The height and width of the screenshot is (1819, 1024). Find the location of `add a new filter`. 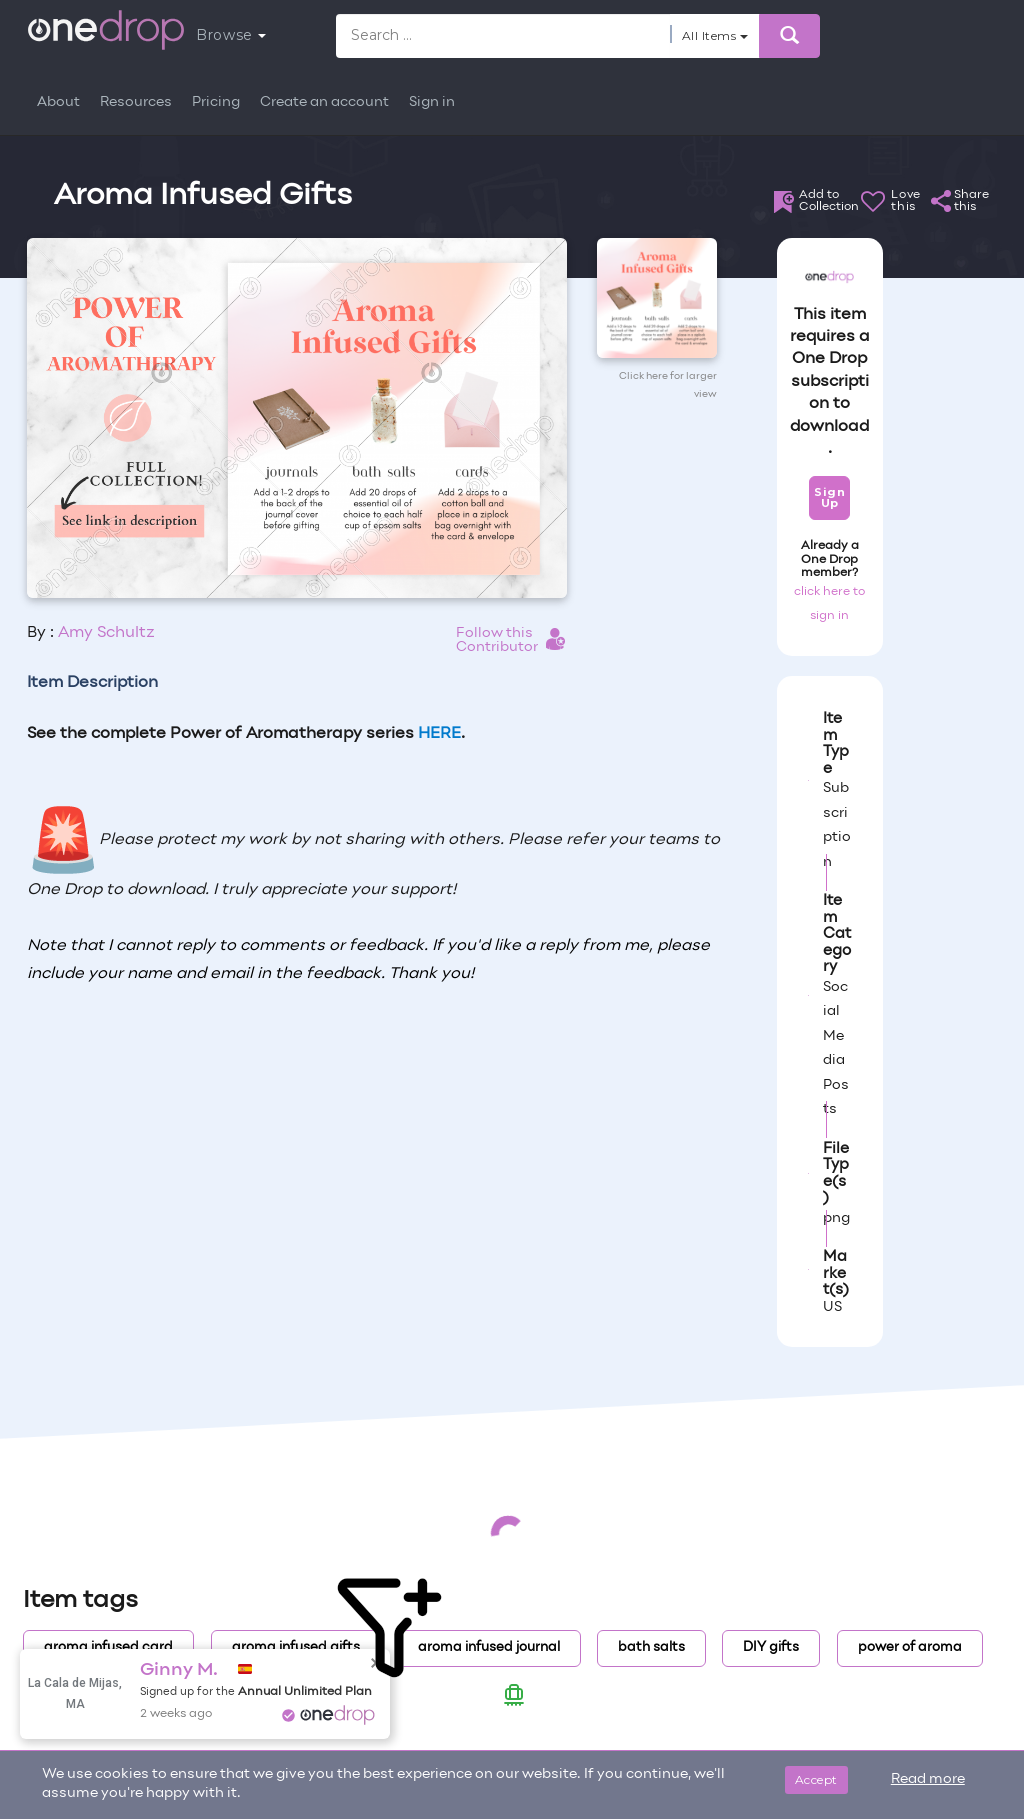

add a new filter is located at coordinates (389, 1625).